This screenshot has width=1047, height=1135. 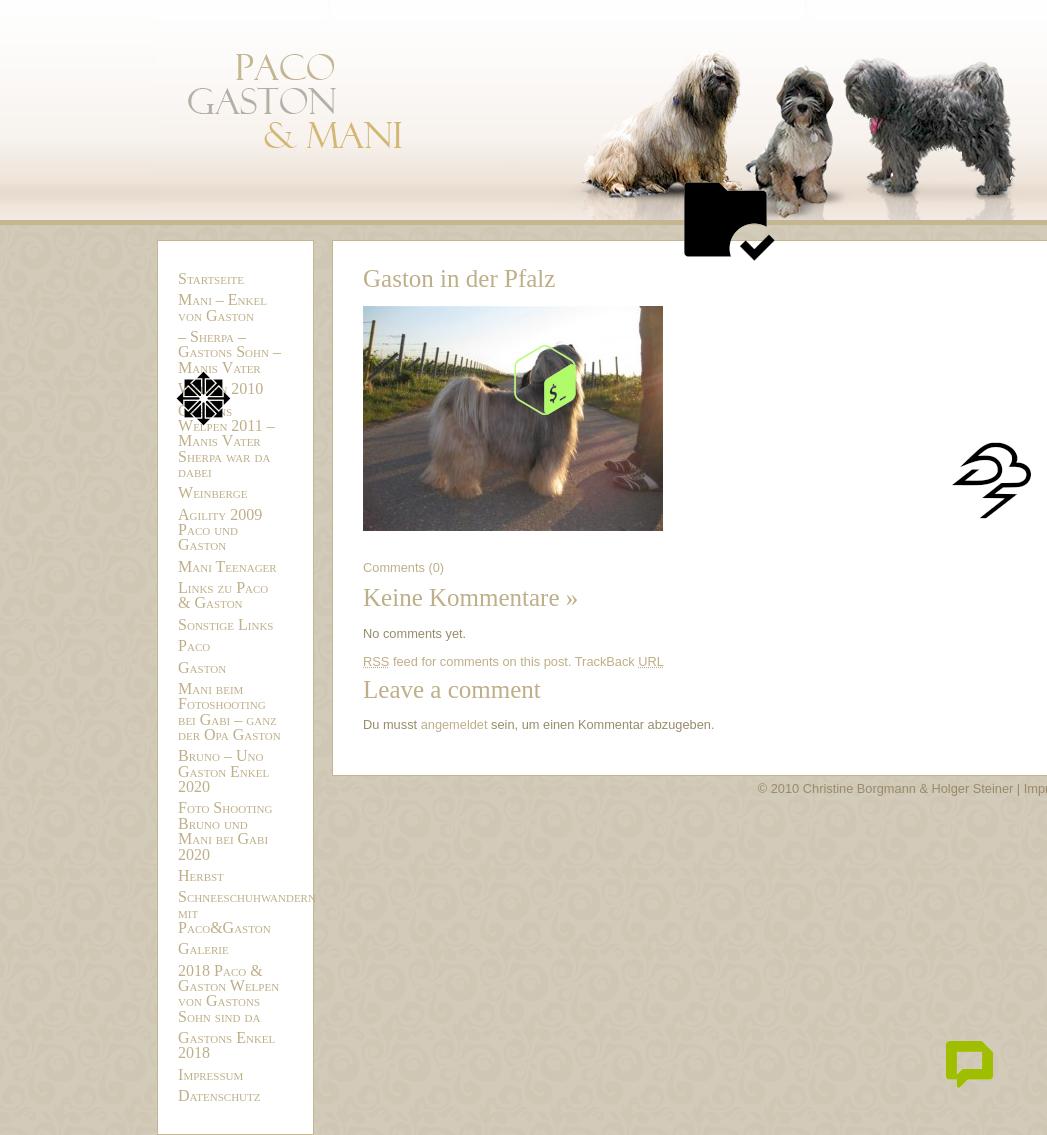 I want to click on apache storm logo, so click(x=991, y=480).